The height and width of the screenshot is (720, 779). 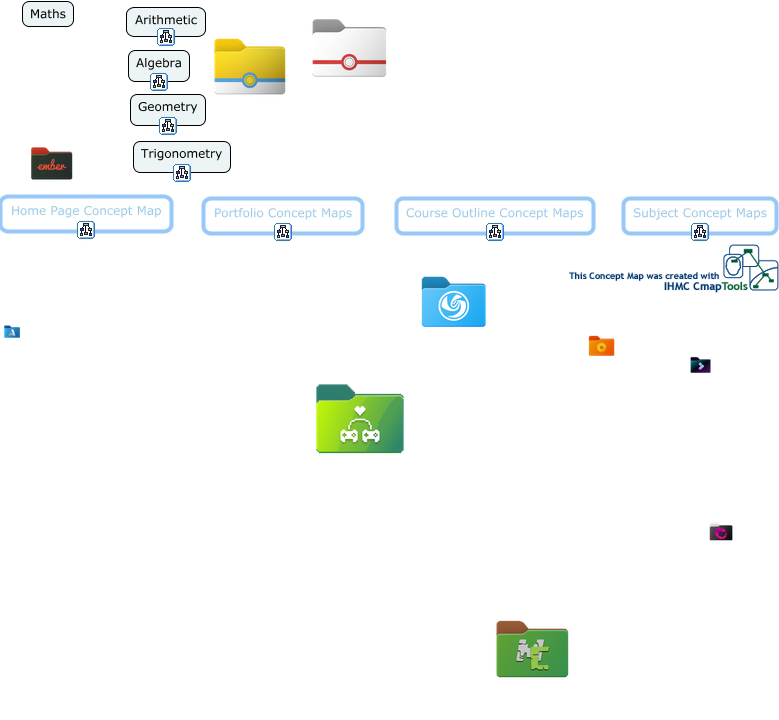 What do you see at coordinates (532, 651) in the screenshot?
I see `open mcreator project files folder` at bounding box center [532, 651].